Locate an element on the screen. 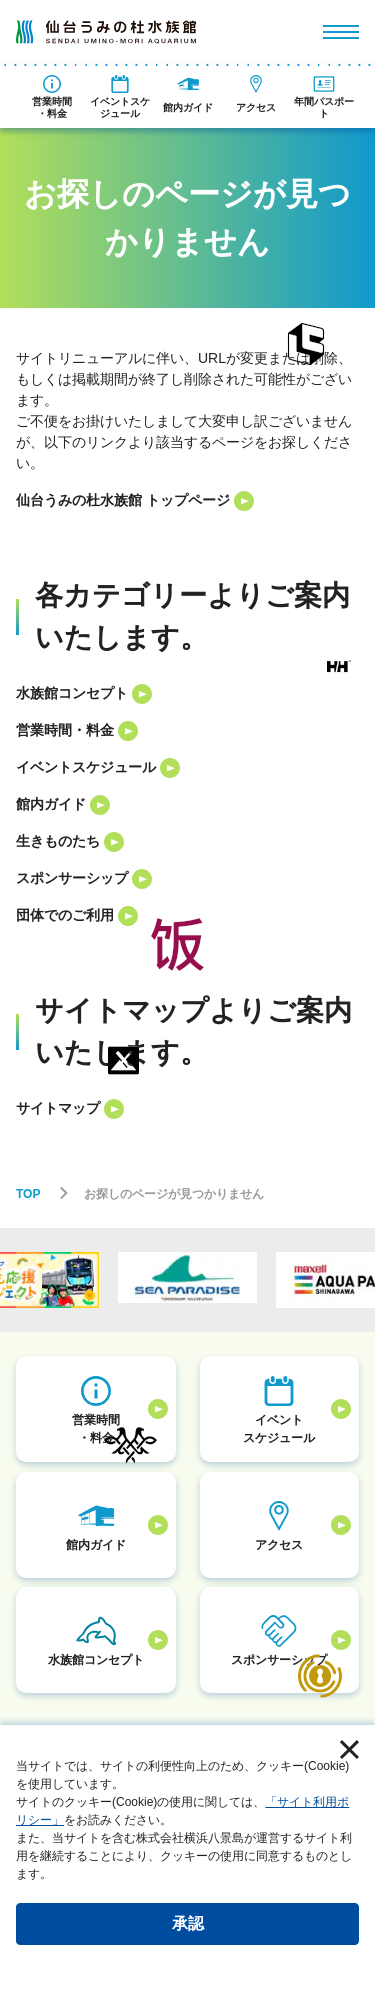 This screenshot has width=375, height=2013. visit the Helly Hansen website is located at coordinates (339, 666).